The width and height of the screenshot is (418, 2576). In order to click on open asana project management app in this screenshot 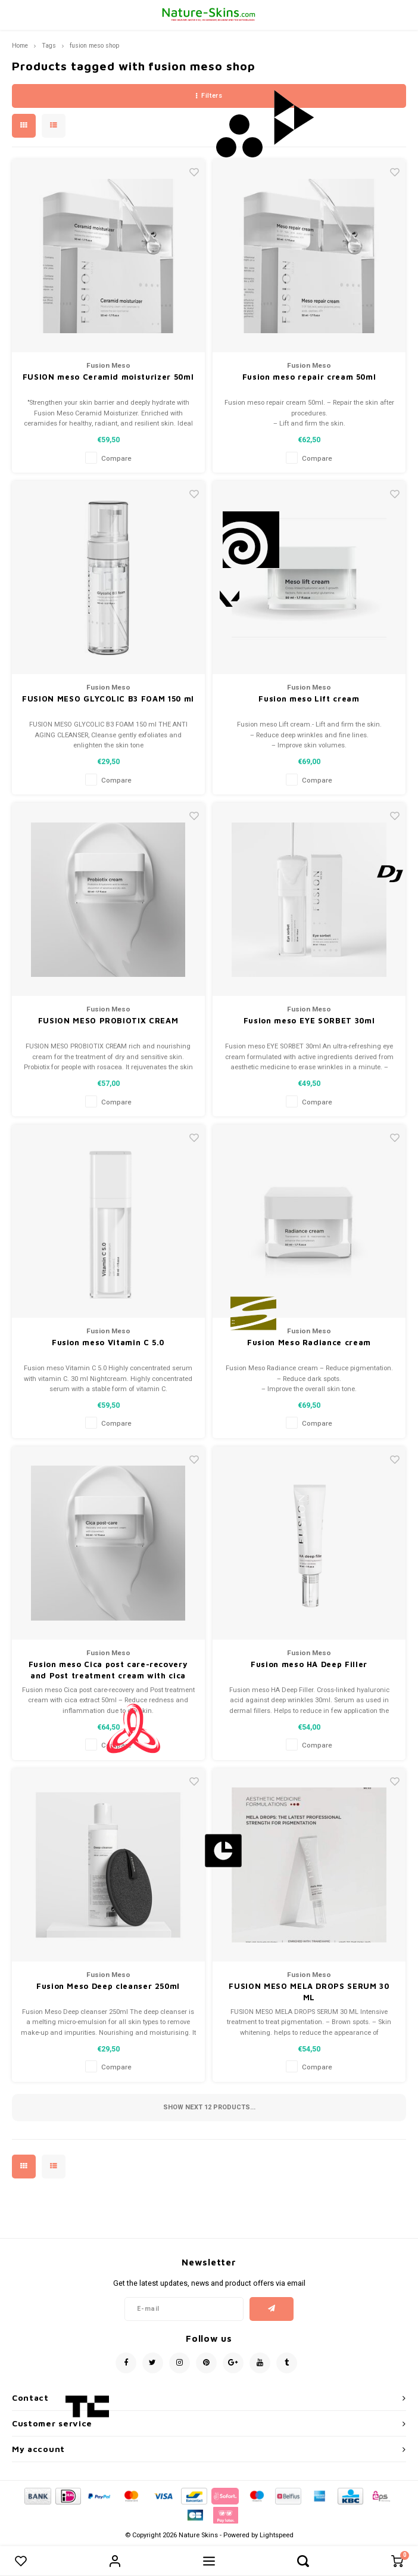, I will do `click(239, 136)`.